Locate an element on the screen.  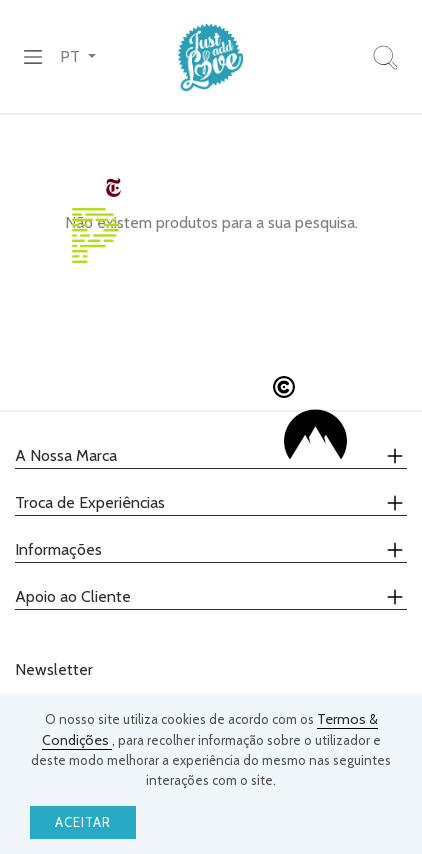
open the new york times app is located at coordinates (113, 187).